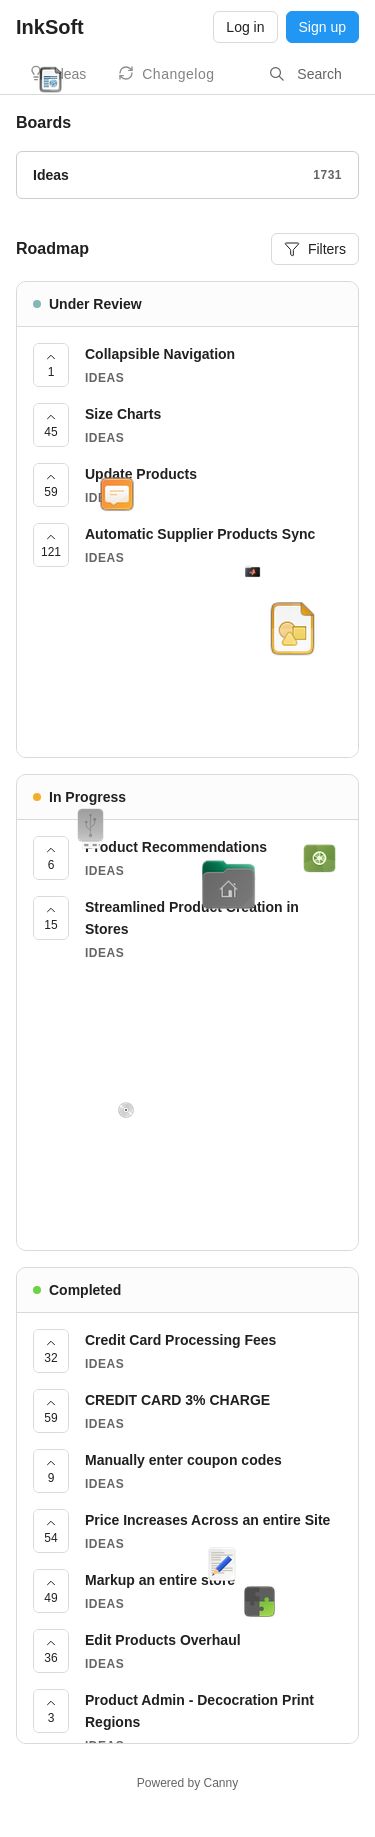 This screenshot has height=1837, width=375. Describe the element at coordinates (50, 79) in the screenshot. I see `a libreoffice web document file` at that location.